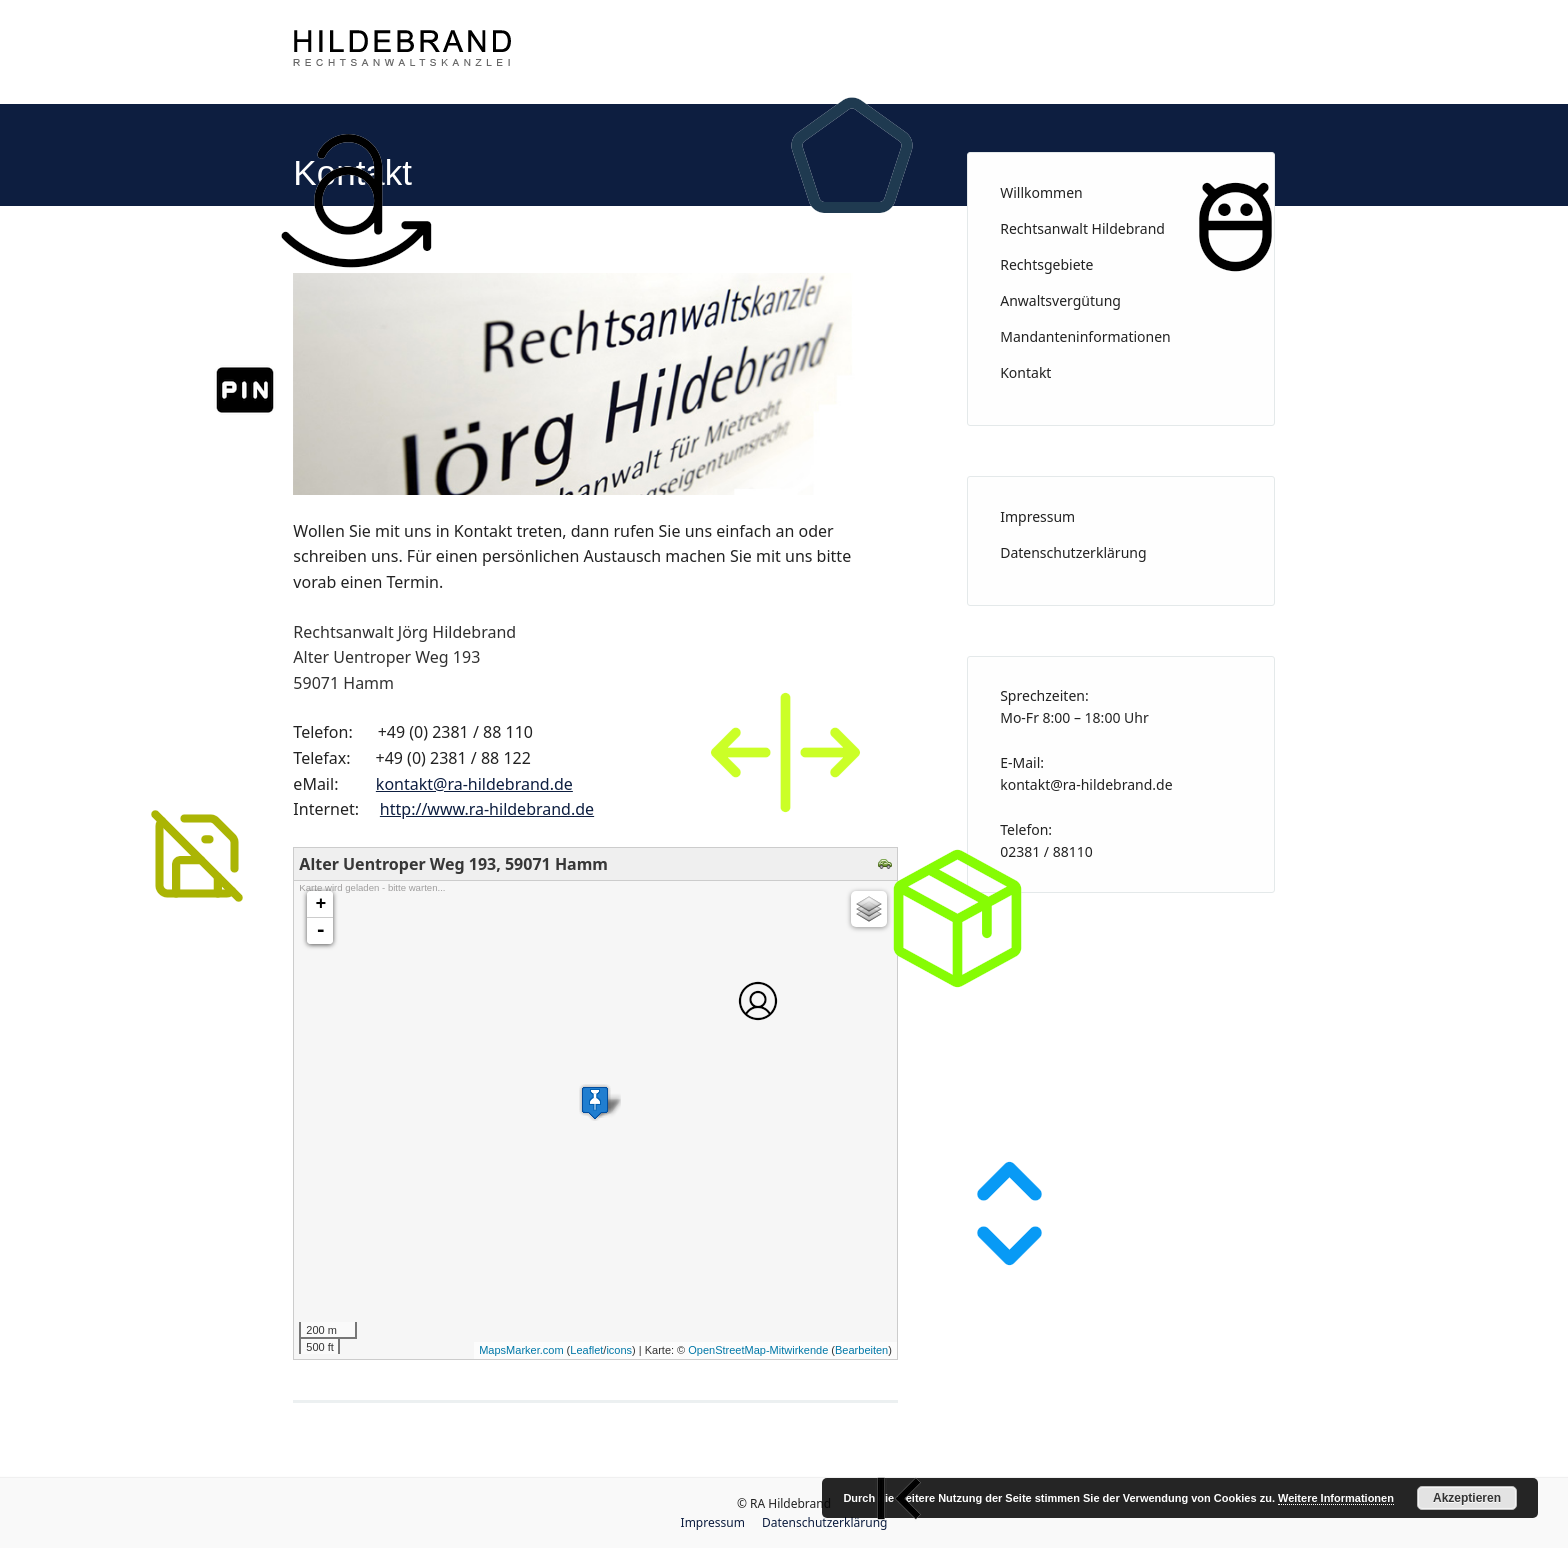 This screenshot has height=1548, width=1568. I want to click on view order or shipment details, so click(957, 918).